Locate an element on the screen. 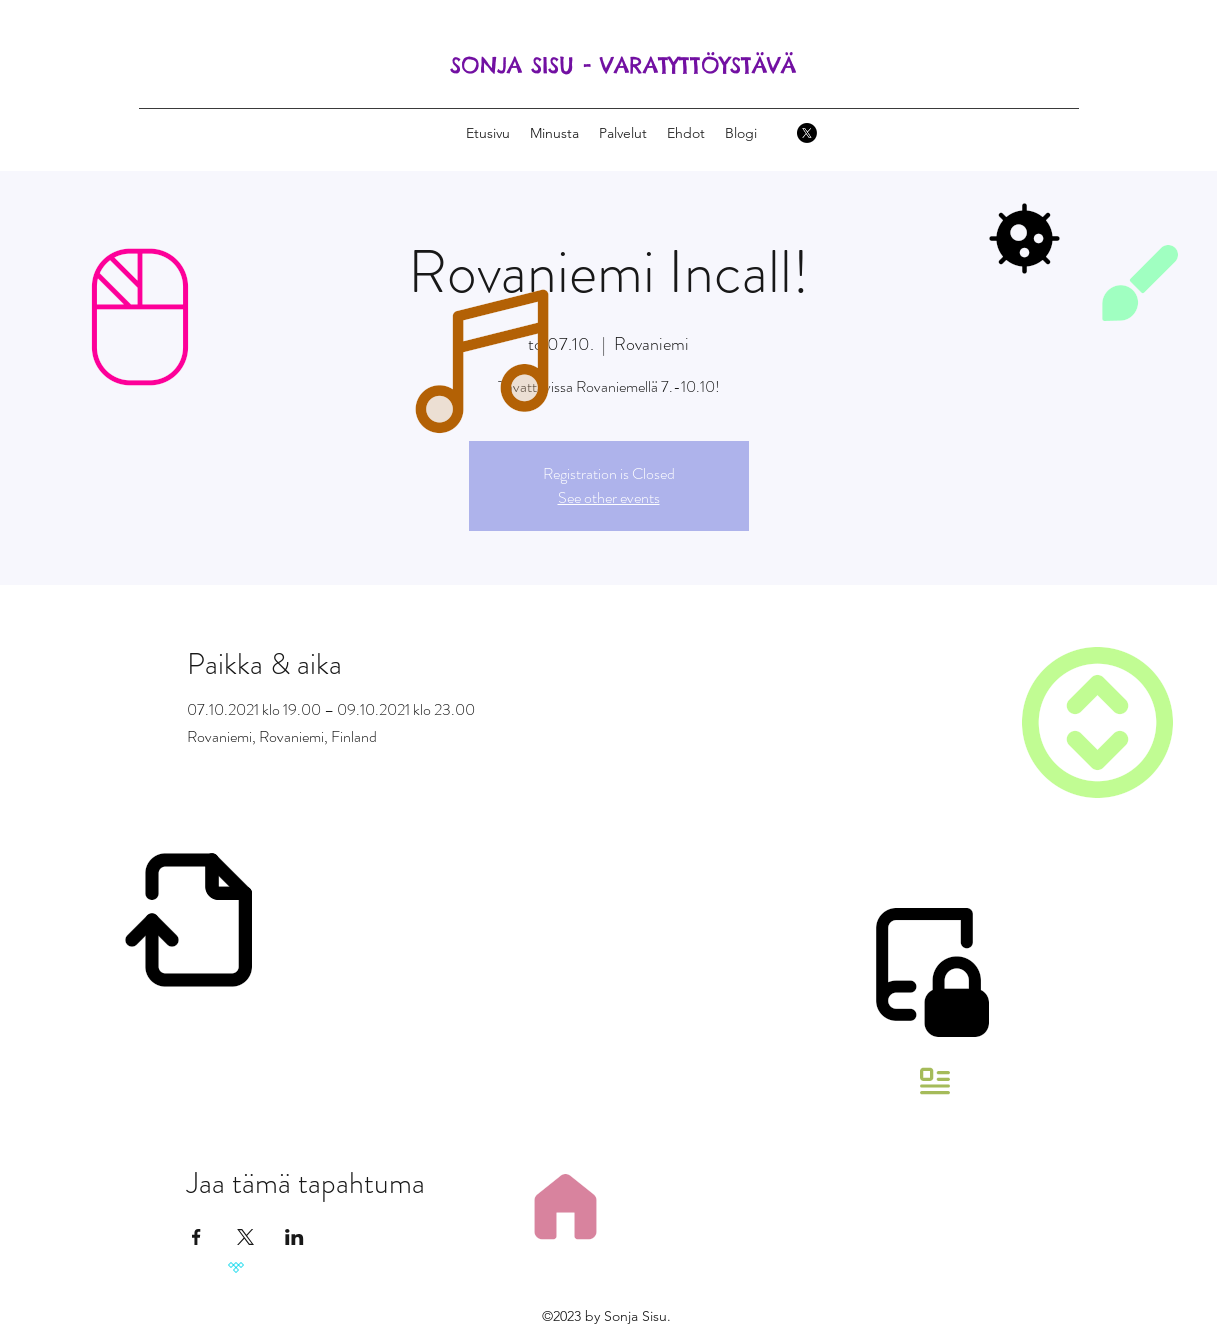  upload a file is located at coordinates (192, 920).